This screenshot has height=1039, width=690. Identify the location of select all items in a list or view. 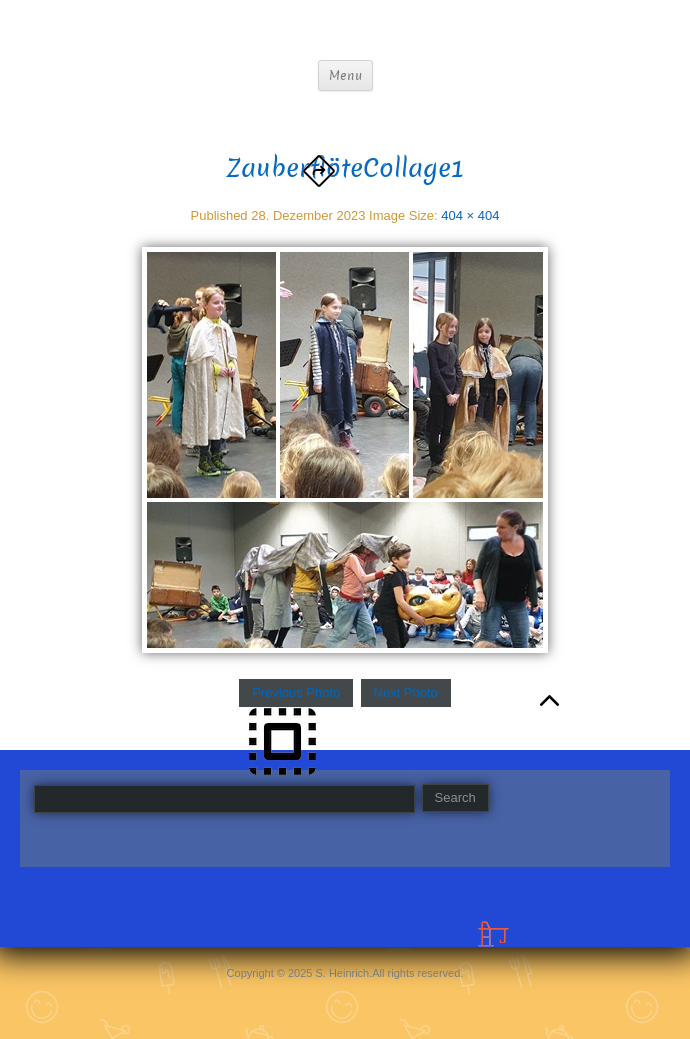
(282, 741).